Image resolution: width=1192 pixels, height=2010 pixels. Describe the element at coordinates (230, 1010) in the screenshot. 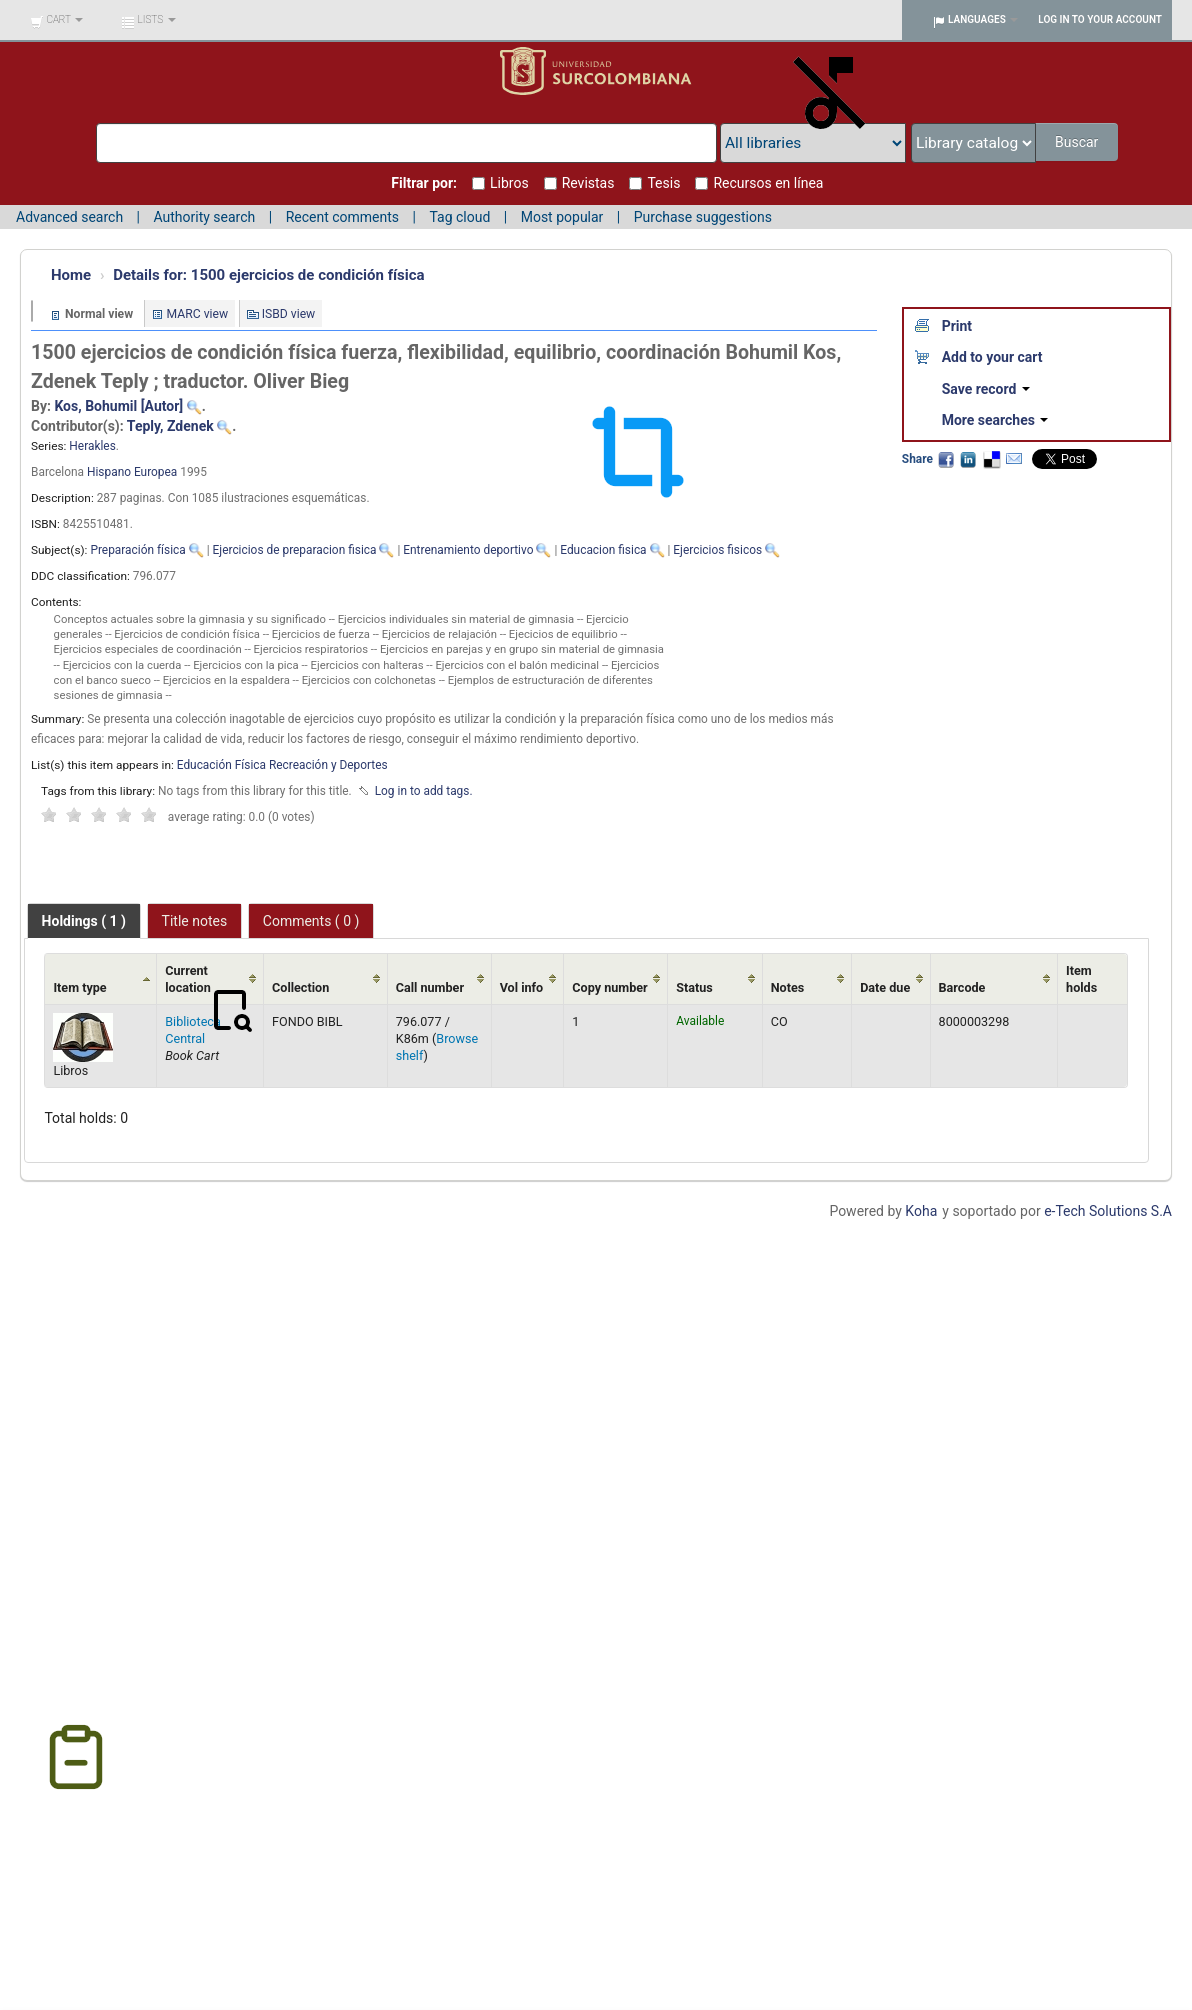

I see `search for a tablet device` at that location.